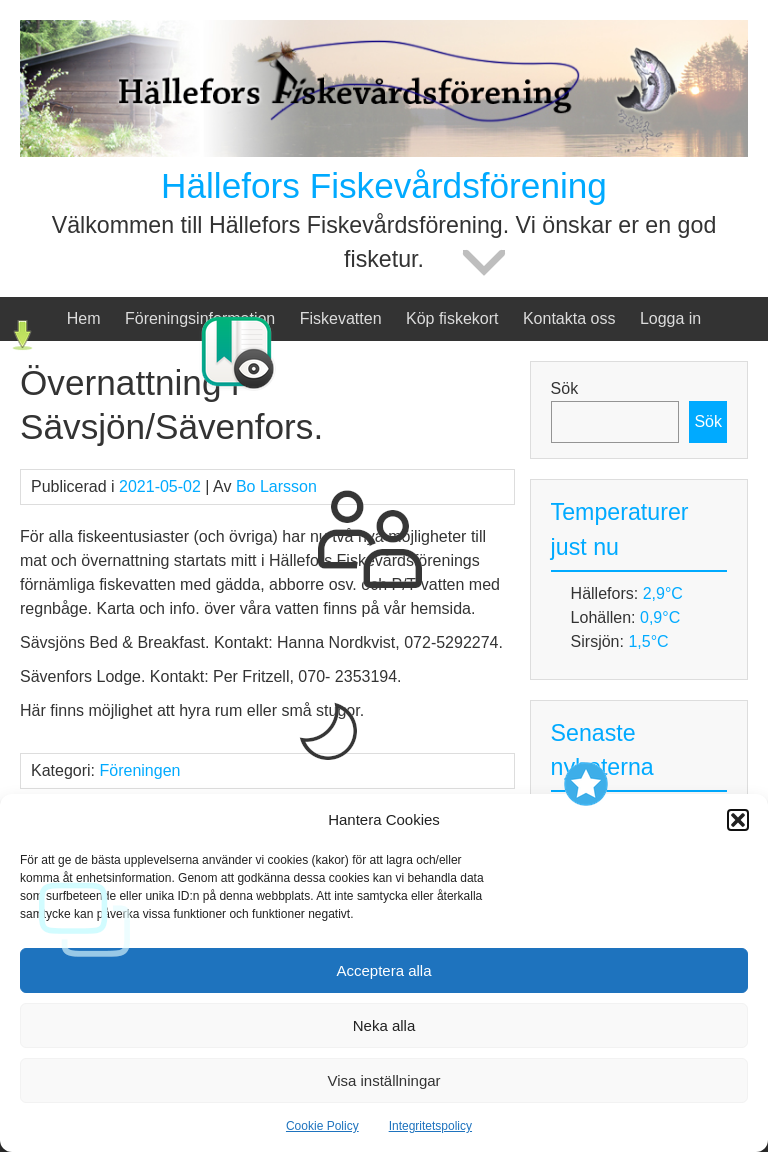 This screenshot has height=1152, width=768. I want to click on view or manage session properties, so click(84, 922).